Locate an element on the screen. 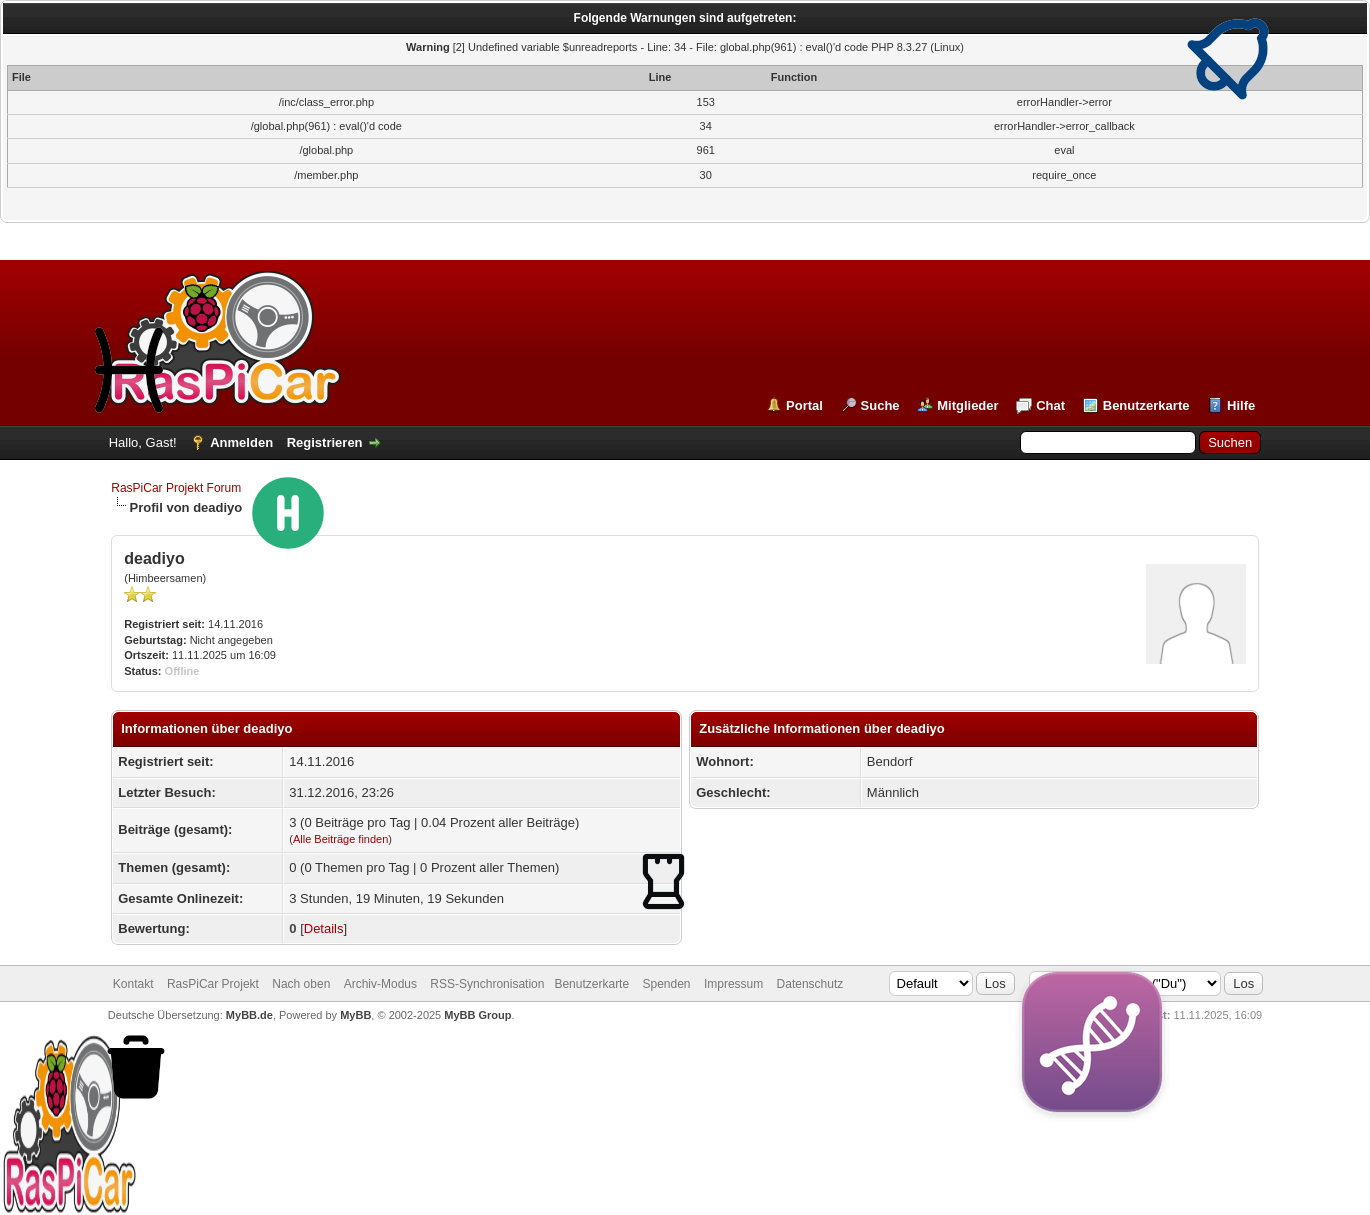 This screenshot has width=1370, height=1215. chess game or strategy-related feature is located at coordinates (663, 881).